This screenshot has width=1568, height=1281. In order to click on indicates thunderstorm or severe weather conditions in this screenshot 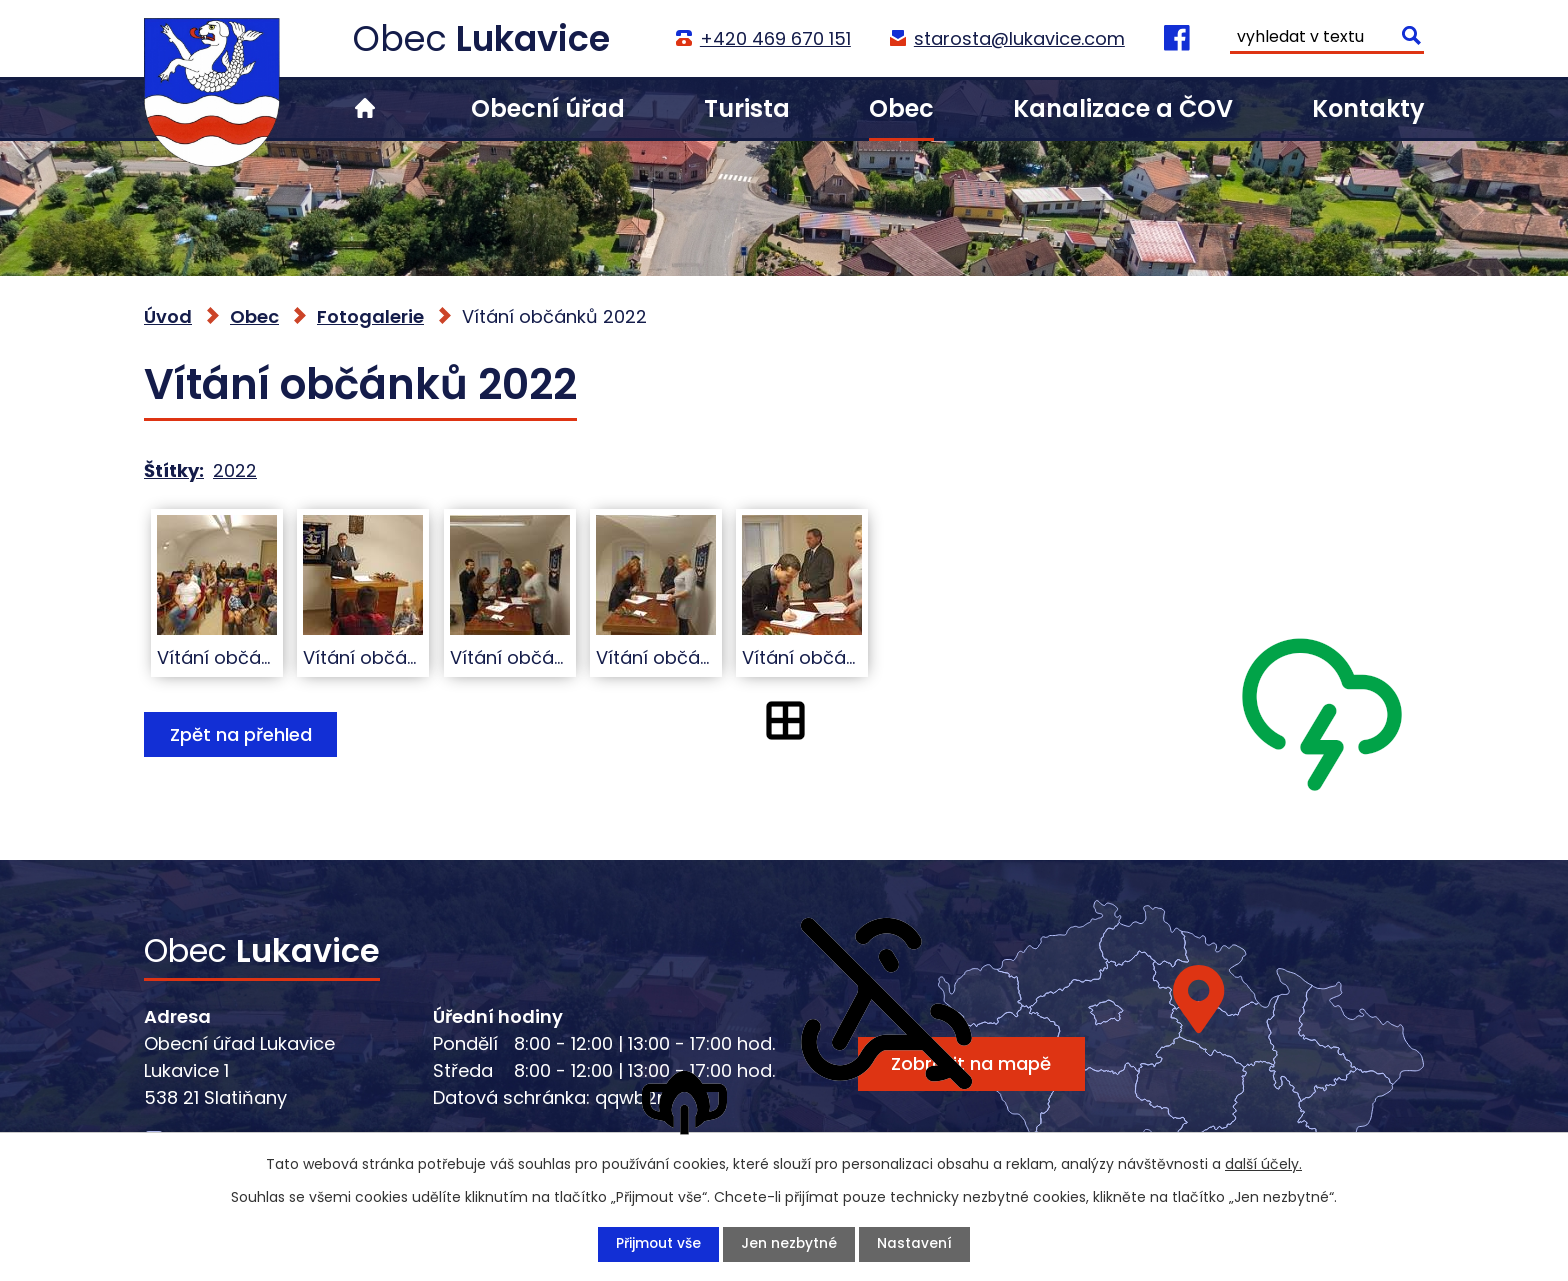, I will do `click(1322, 711)`.